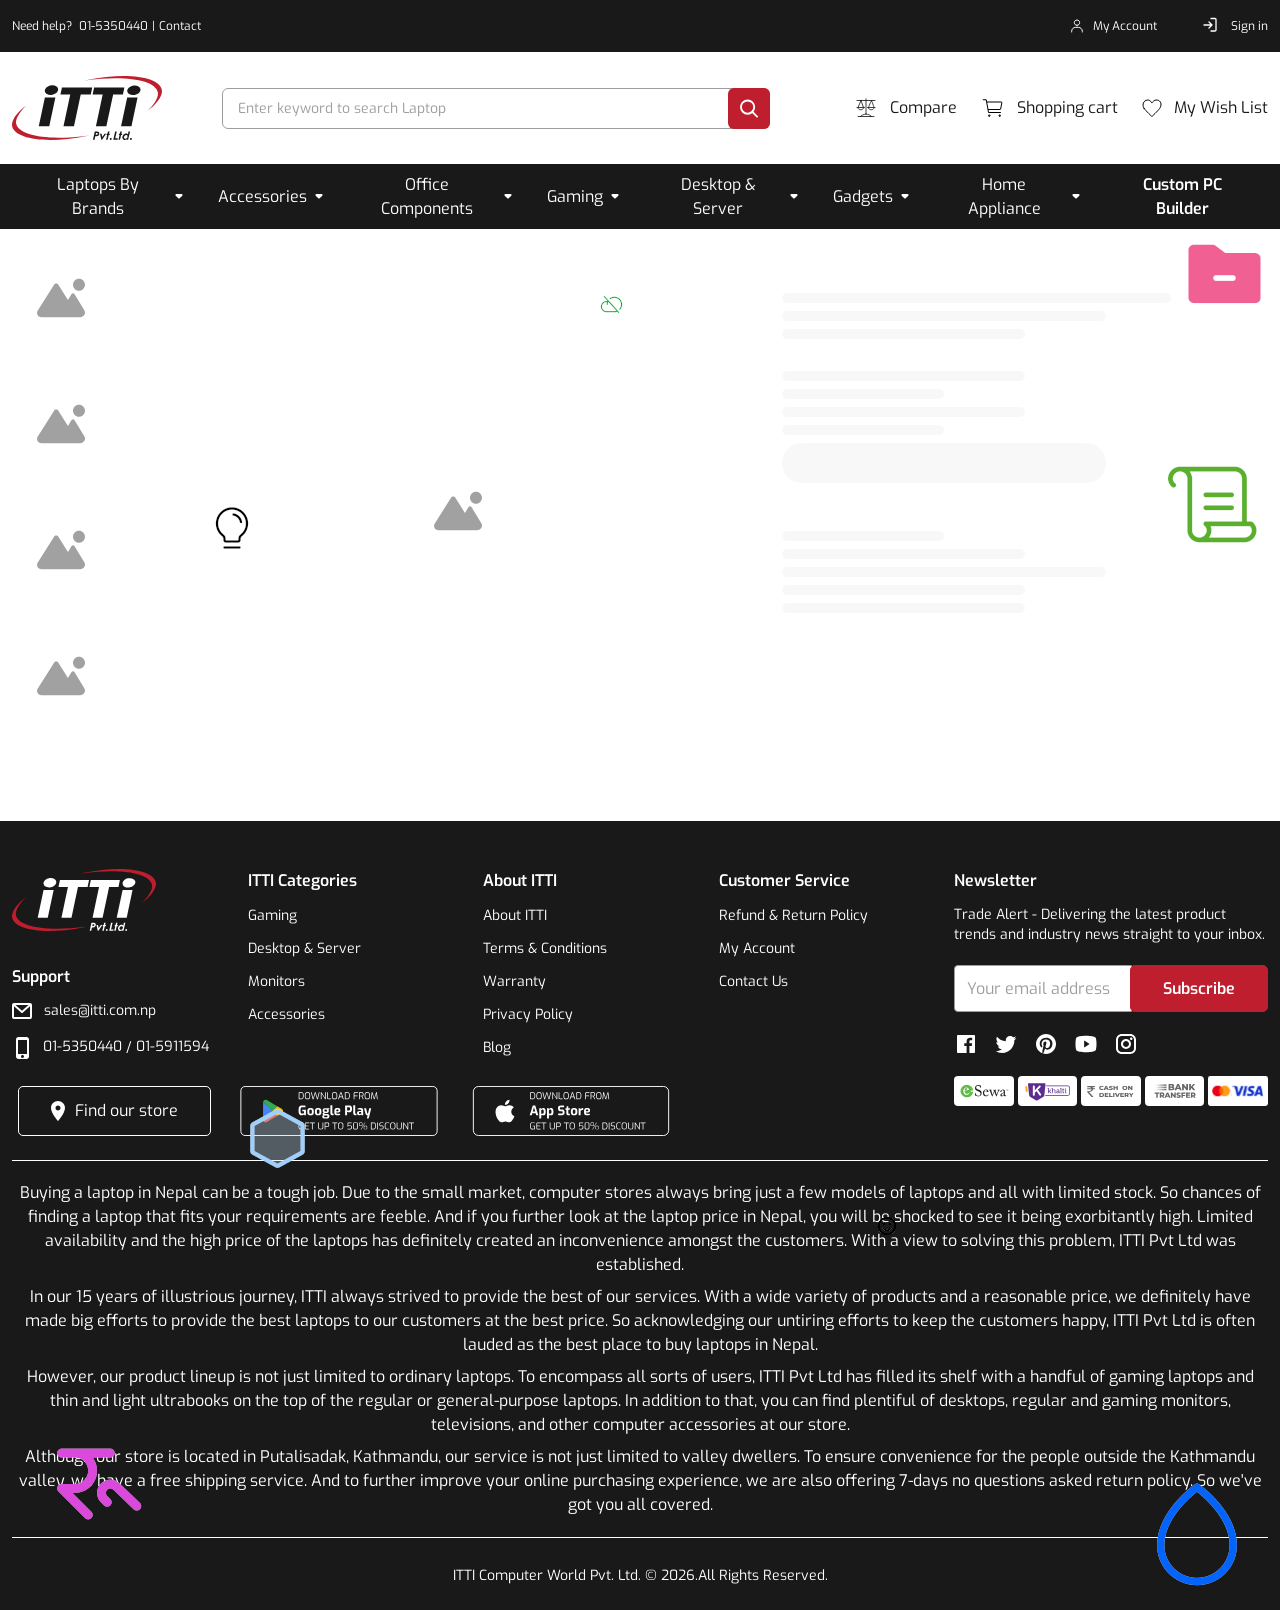 Image resolution: width=1280 pixels, height=1610 pixels. What do you see at coordinates (1224, 272) in the screenshot?
I see `remove a folder` at bounding box center [1224, 272].